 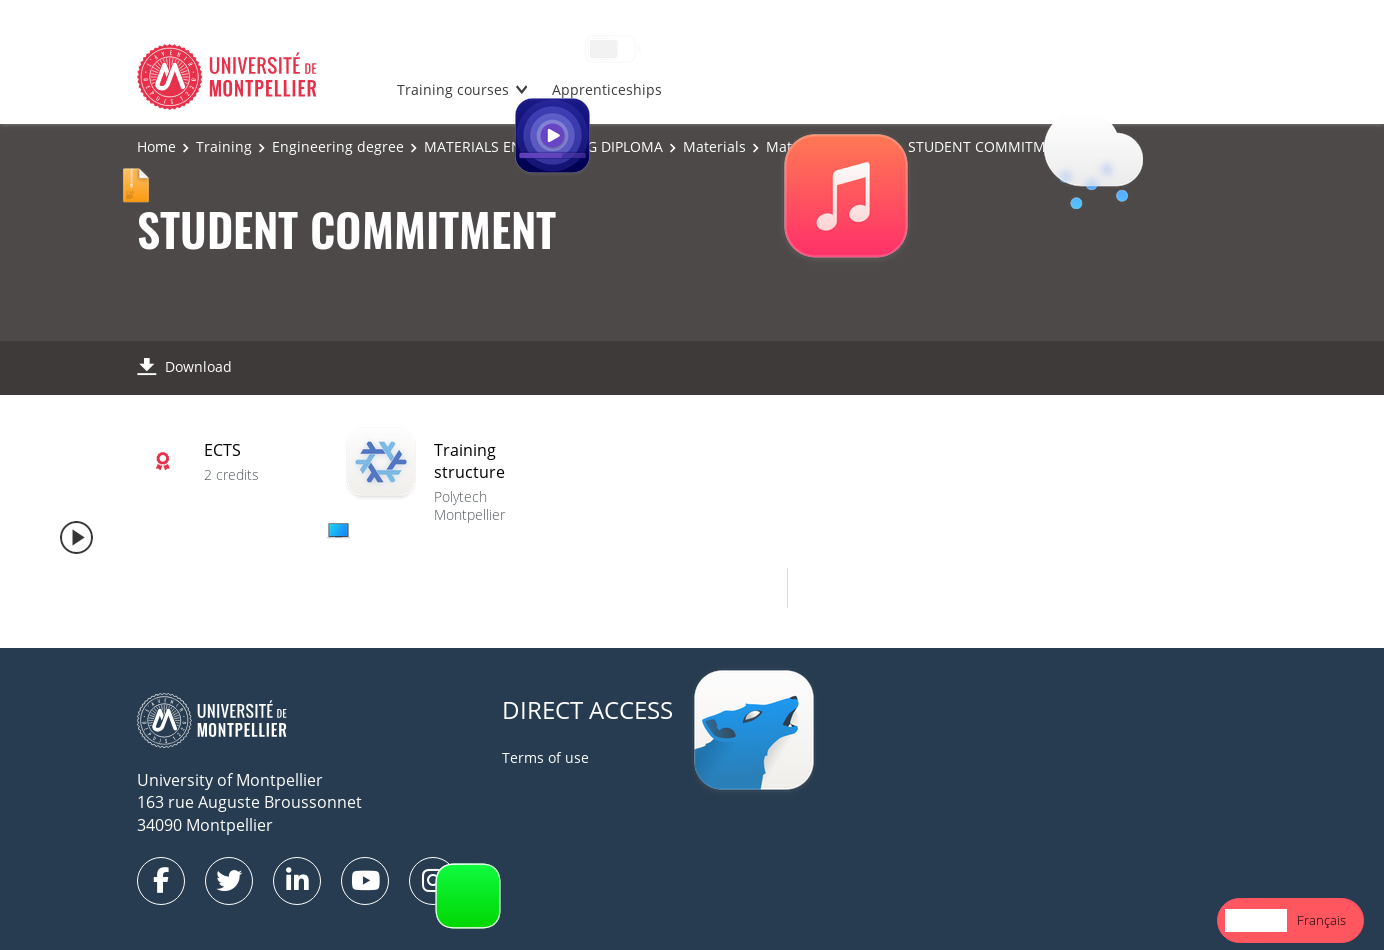 I want to click on blank app icon template for customization, so click(x=468, y=896).